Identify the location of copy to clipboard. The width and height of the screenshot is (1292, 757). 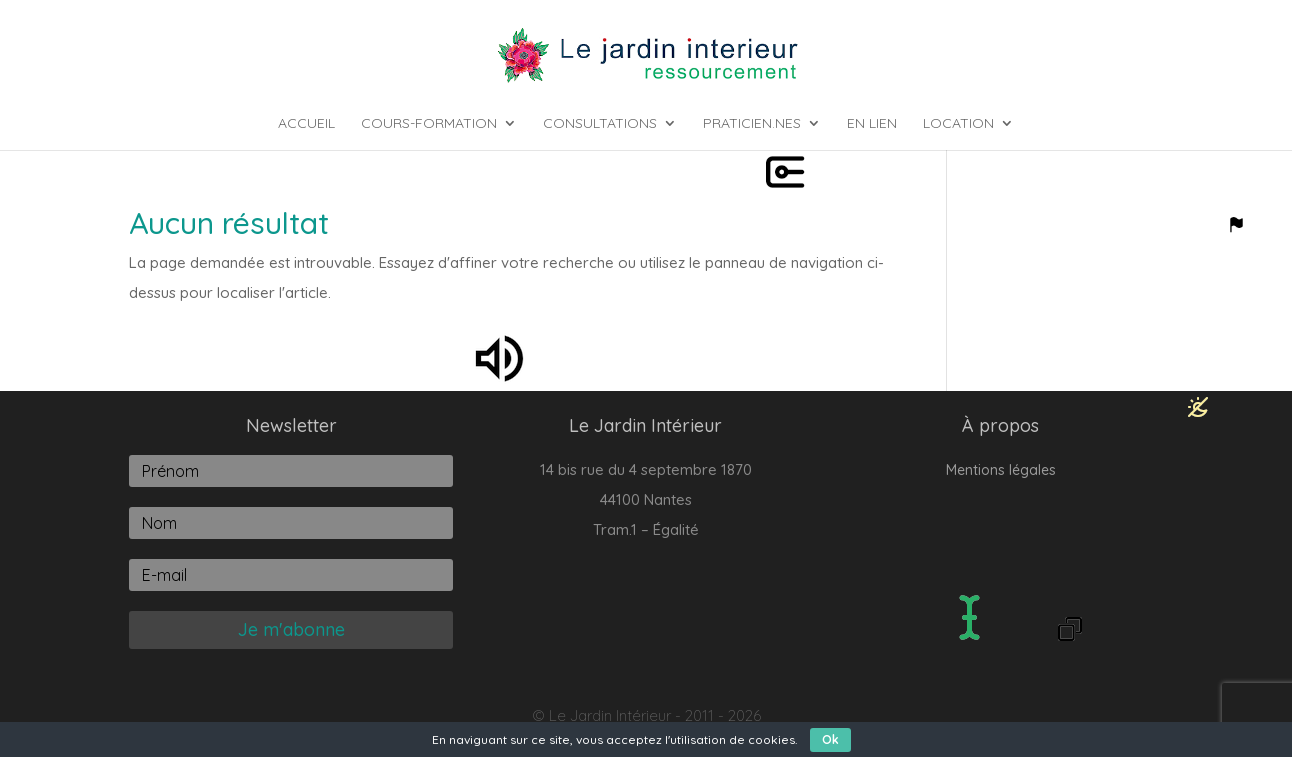
(1070, 629).